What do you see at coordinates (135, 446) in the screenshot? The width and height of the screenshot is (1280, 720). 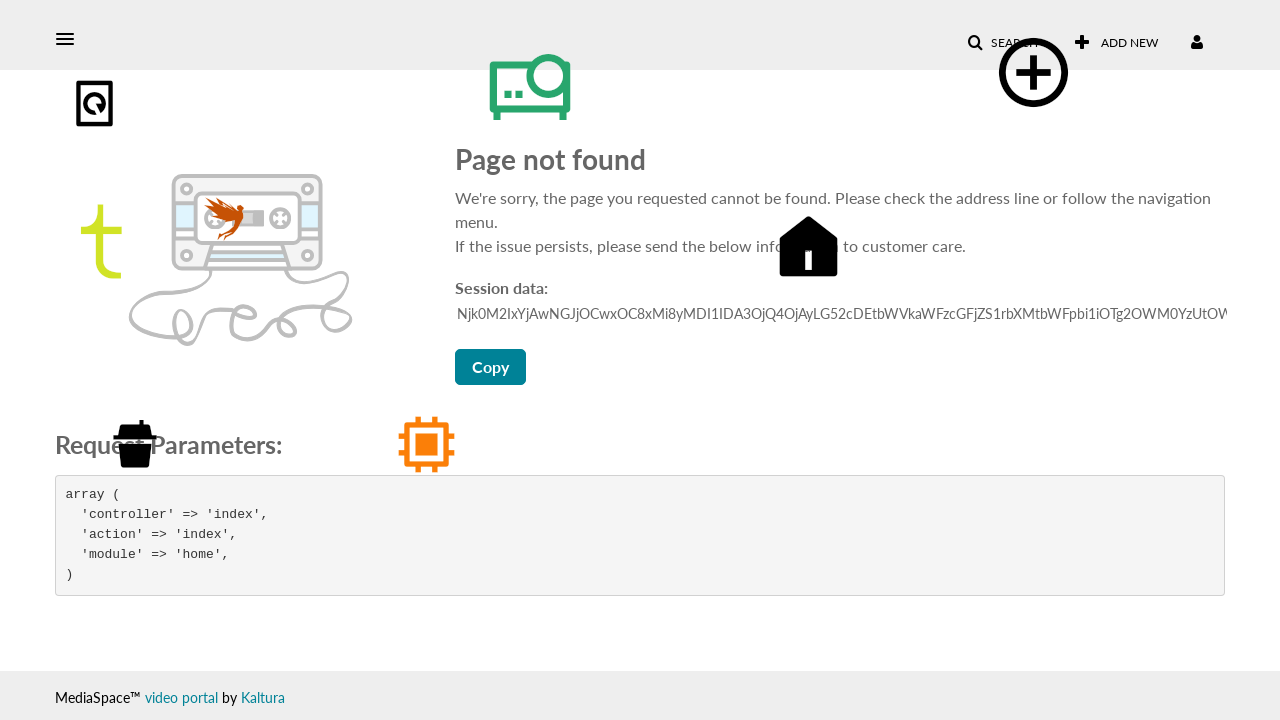 I see `view food and drink options` at bounding box center [135, 446].